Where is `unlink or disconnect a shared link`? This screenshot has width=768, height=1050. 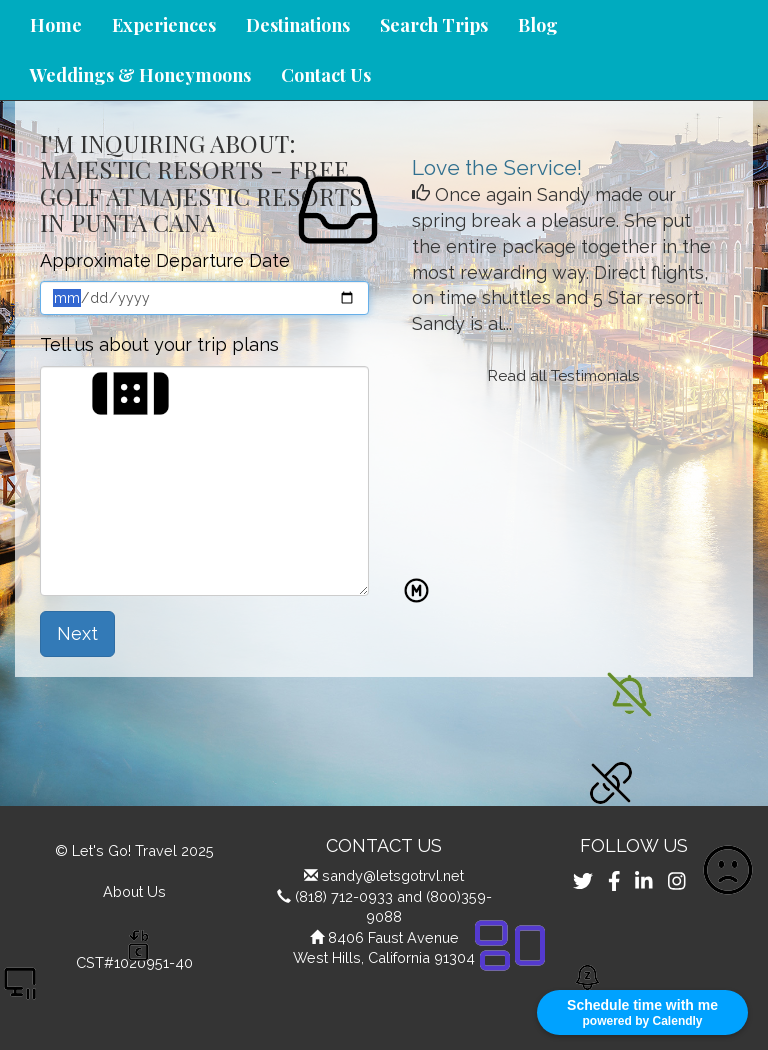
unlink or disconnect a shared link is located at coordinates (611, 783).